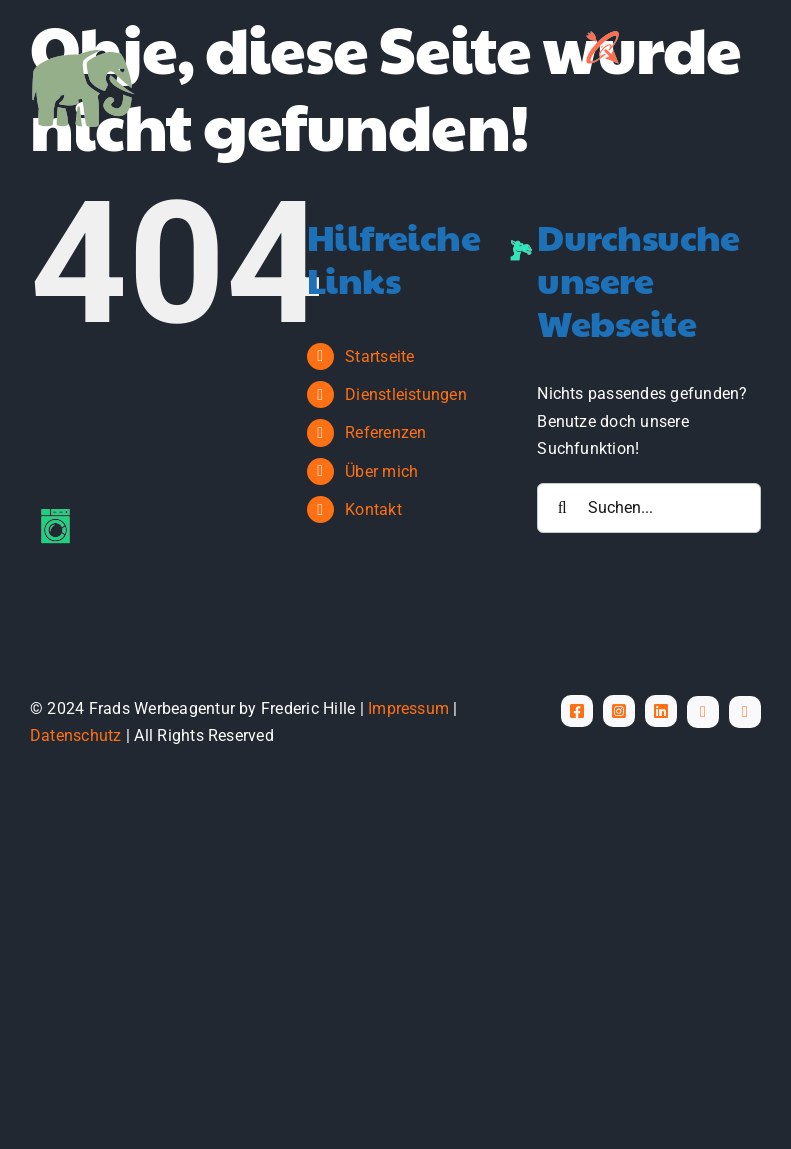 The height and width of the screenshot is (1149, 791). Describe the element at coordinates (521, 249) in the screenshot. I see `camel-related game content or desert theme` at that location.